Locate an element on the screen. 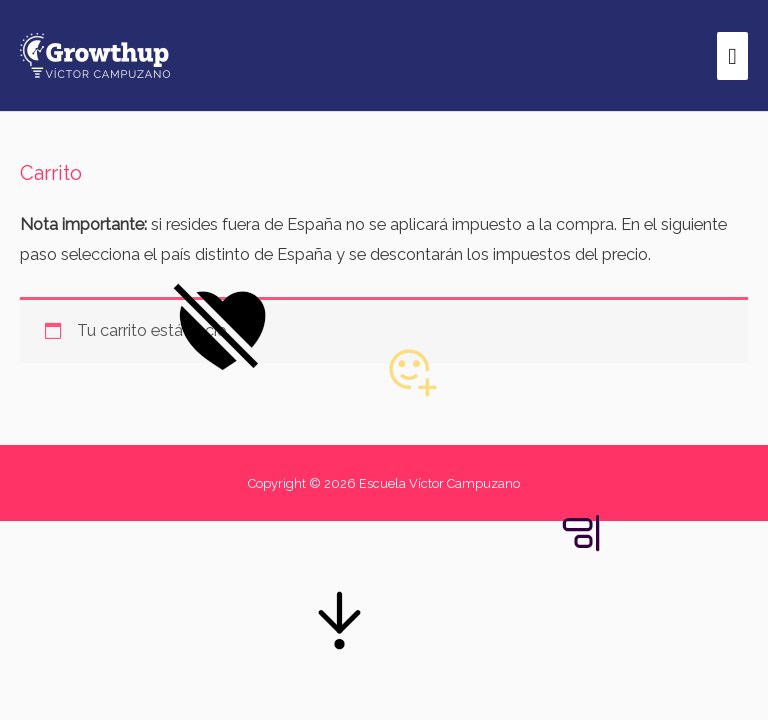  remove from favorites is located at coordinates (219, 327).